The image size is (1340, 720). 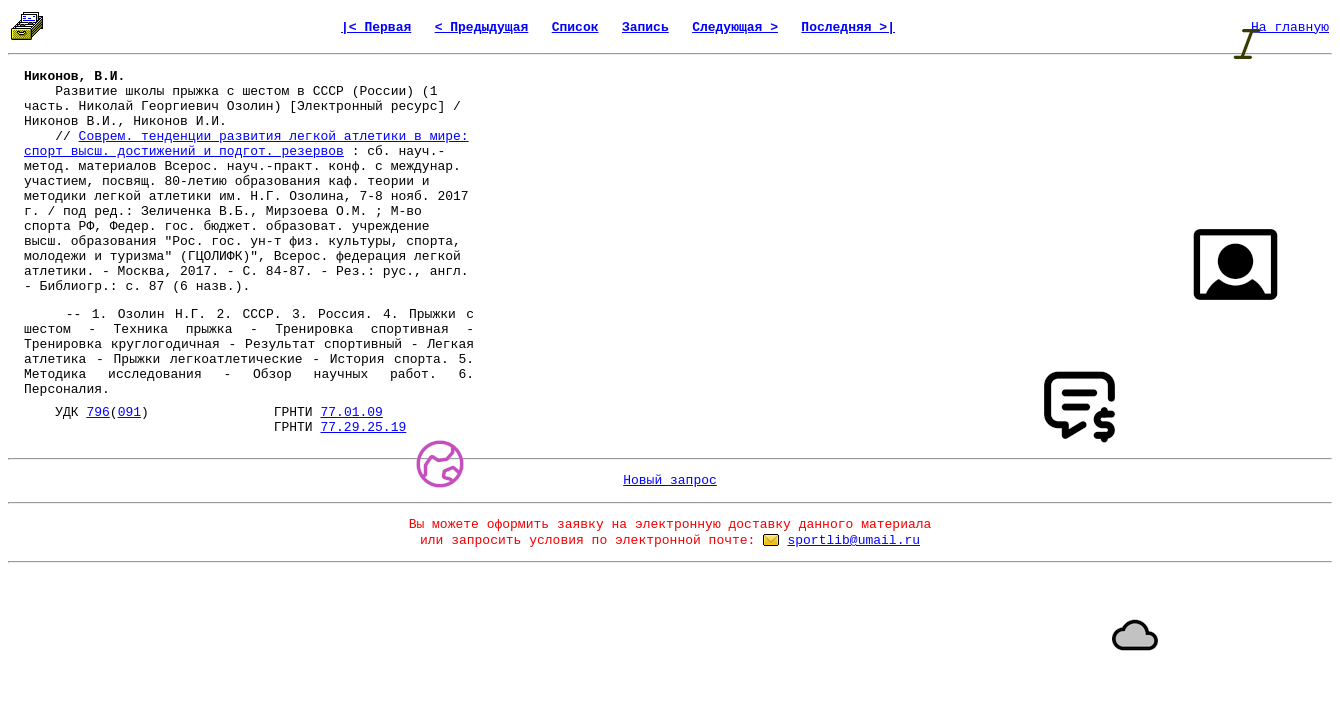 What do you see at coordinates (1079, 403) in the screenshot?
I see `view payment or transaction messages` at bounding box center [1079, 403].